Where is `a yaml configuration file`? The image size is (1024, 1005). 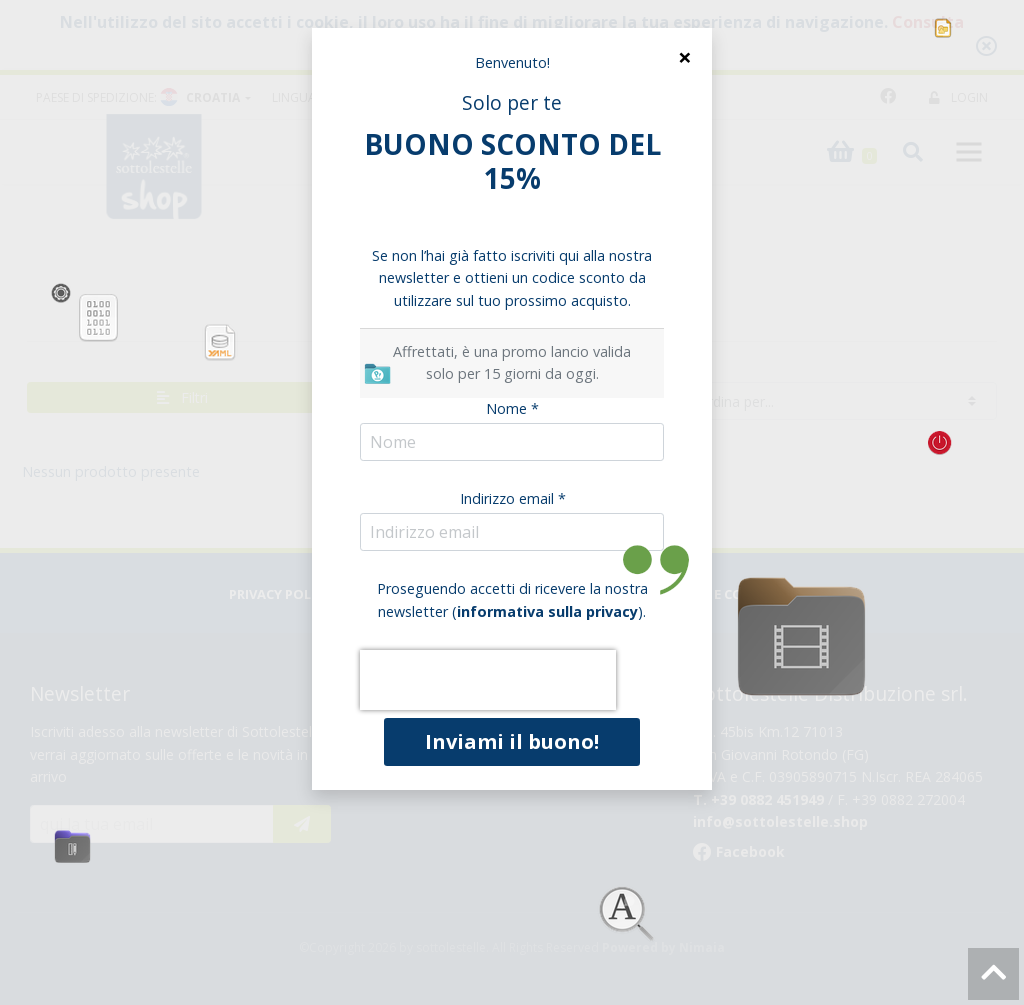
a yaml configuration file is located at coordinates (220, 342).